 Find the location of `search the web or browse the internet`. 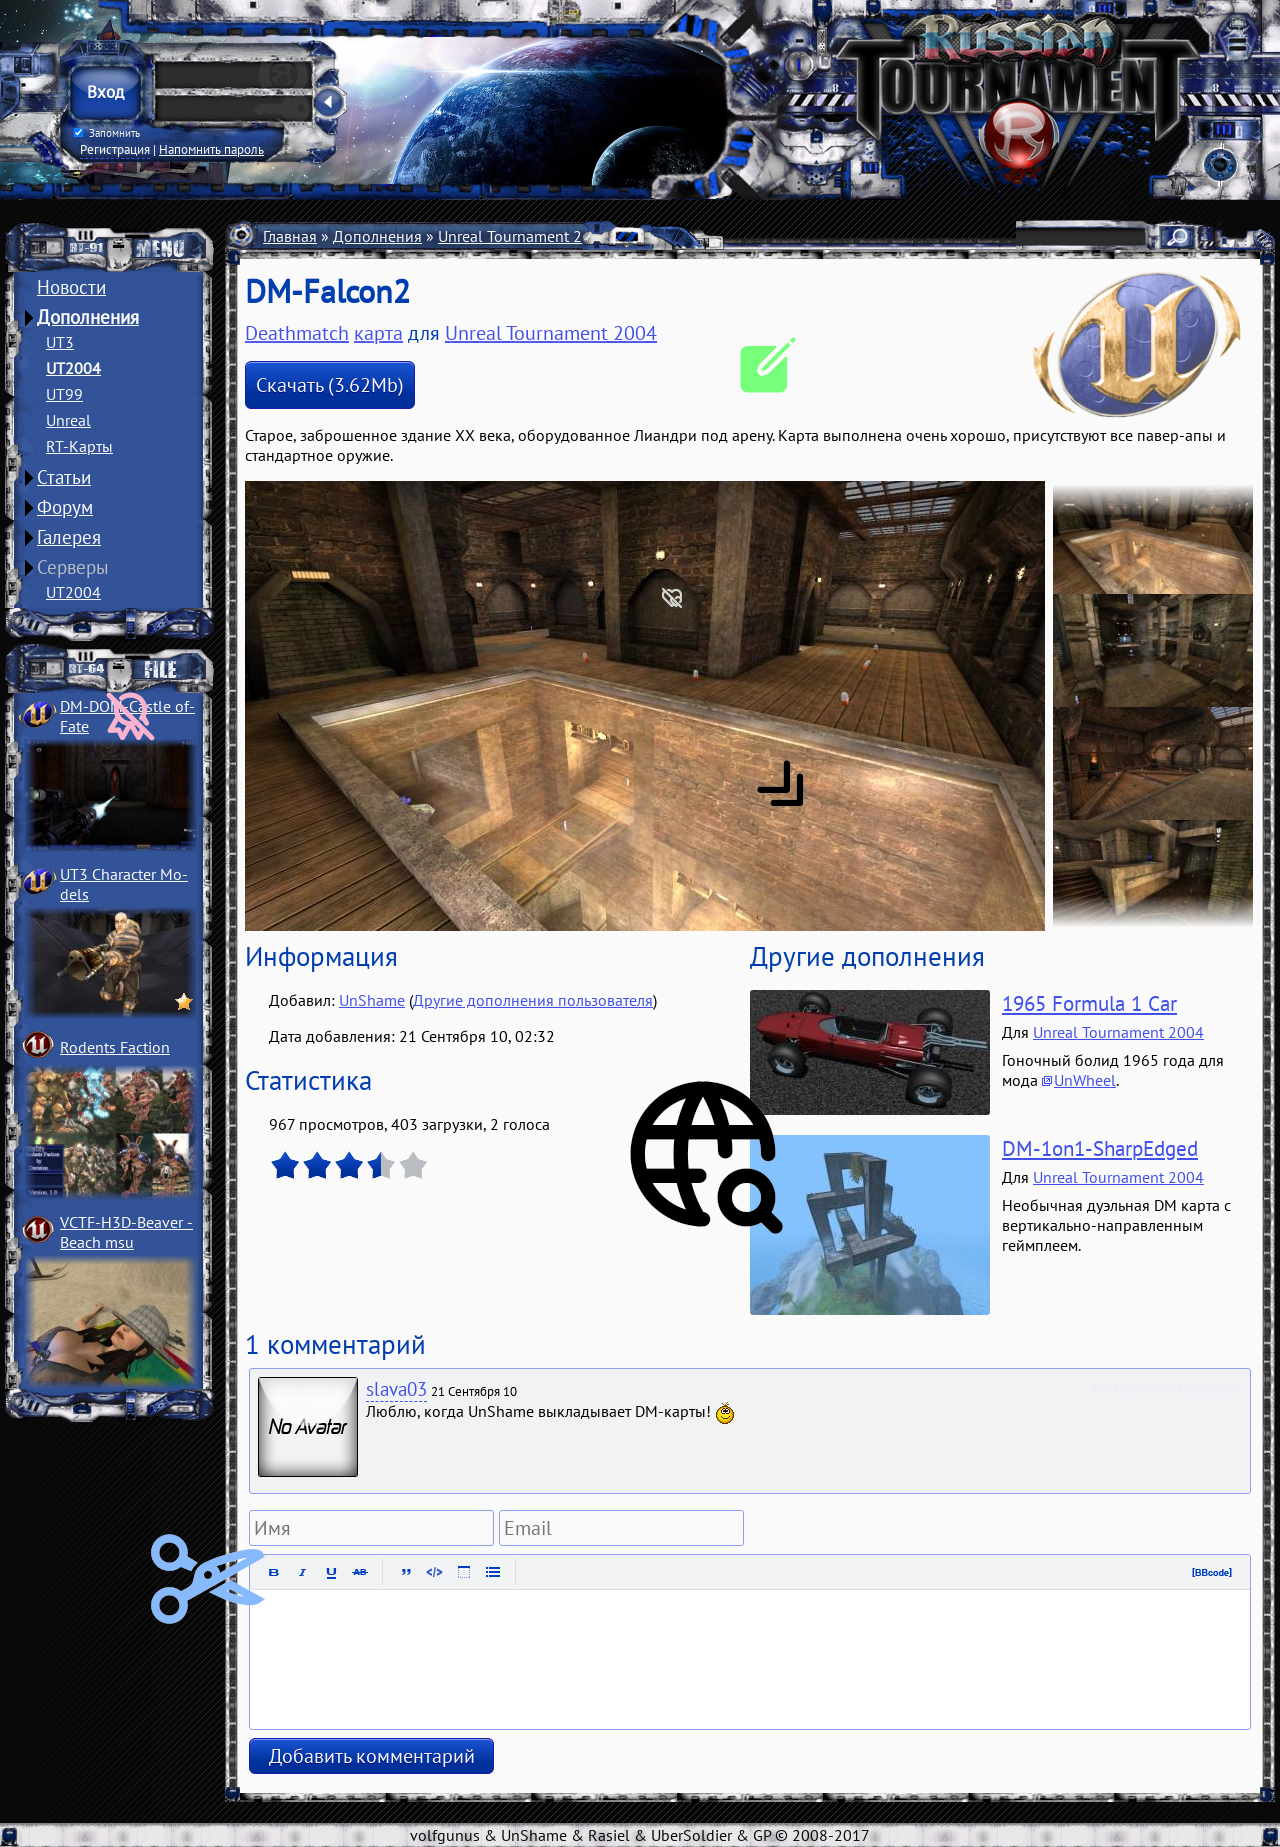

search the web or browse the internet is located at coordinates (703, 1154).